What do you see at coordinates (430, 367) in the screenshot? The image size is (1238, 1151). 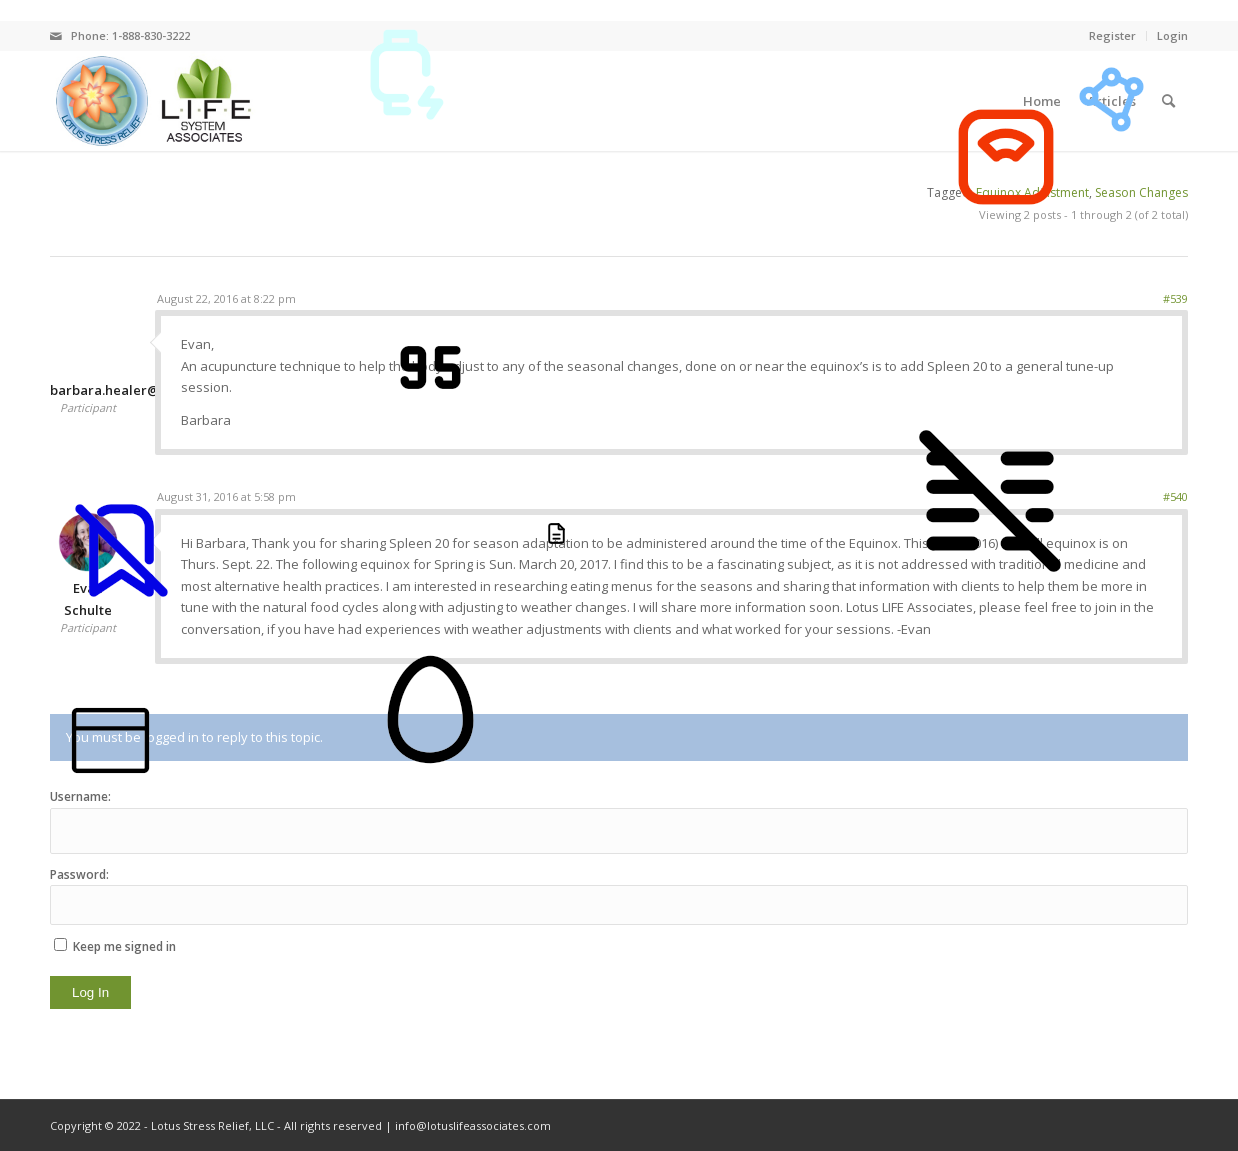 I see `indicates item number 95 in a list or sequence` at bounding box center [430, 367].